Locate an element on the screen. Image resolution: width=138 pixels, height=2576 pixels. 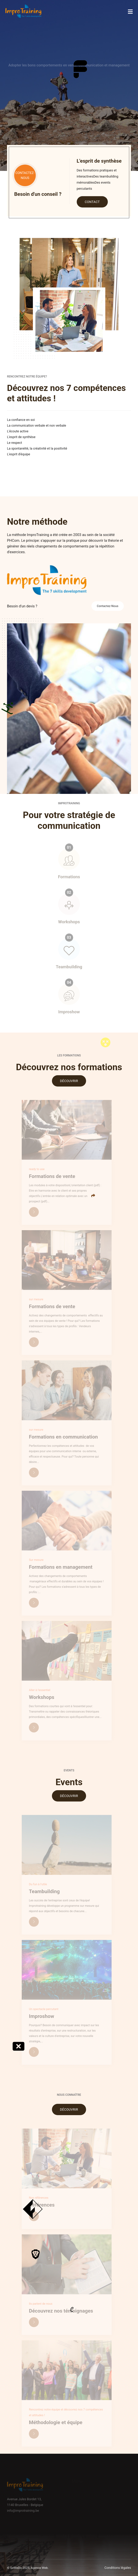
open brave browser is located at coordinates (36, 2254).